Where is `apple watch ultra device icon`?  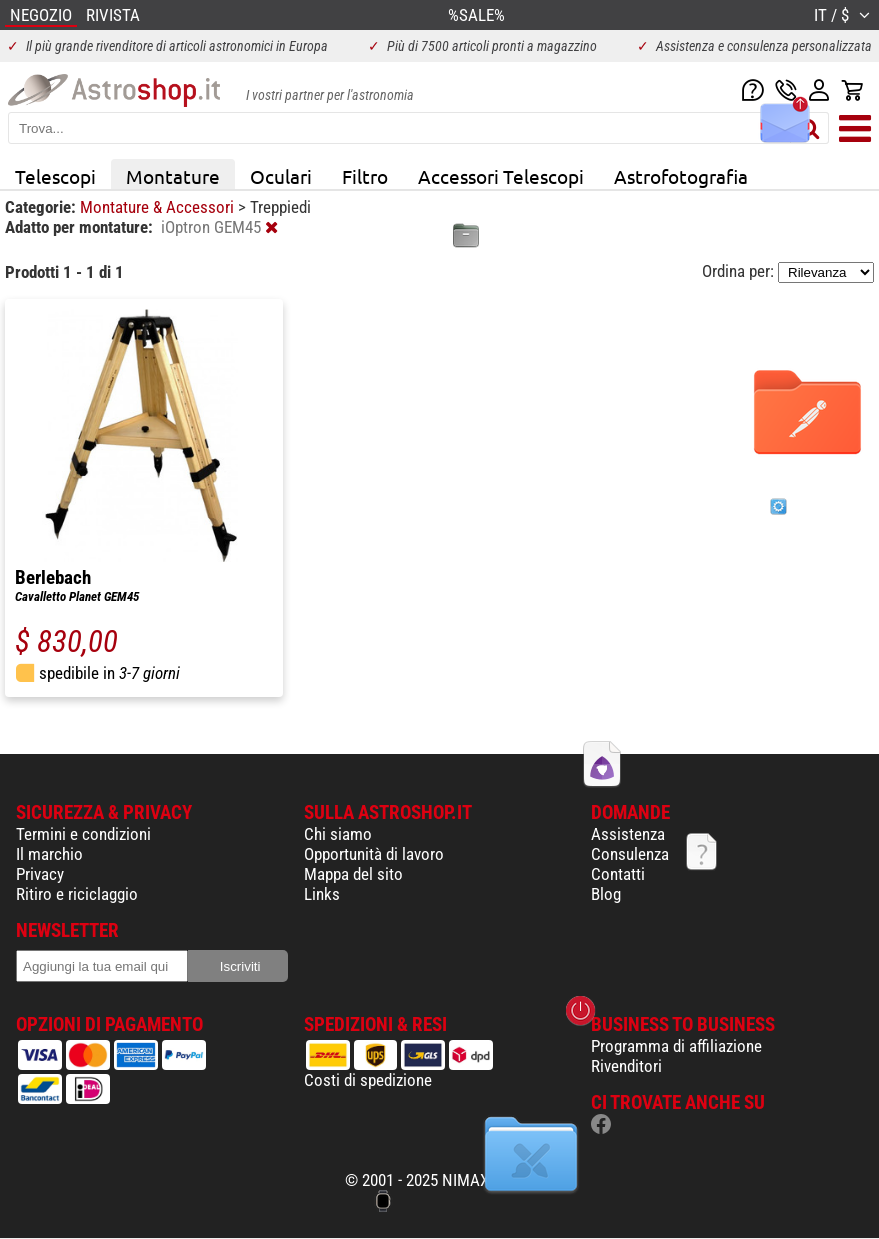
apple watch ultra device icon is located at coordinates (383, 1201).